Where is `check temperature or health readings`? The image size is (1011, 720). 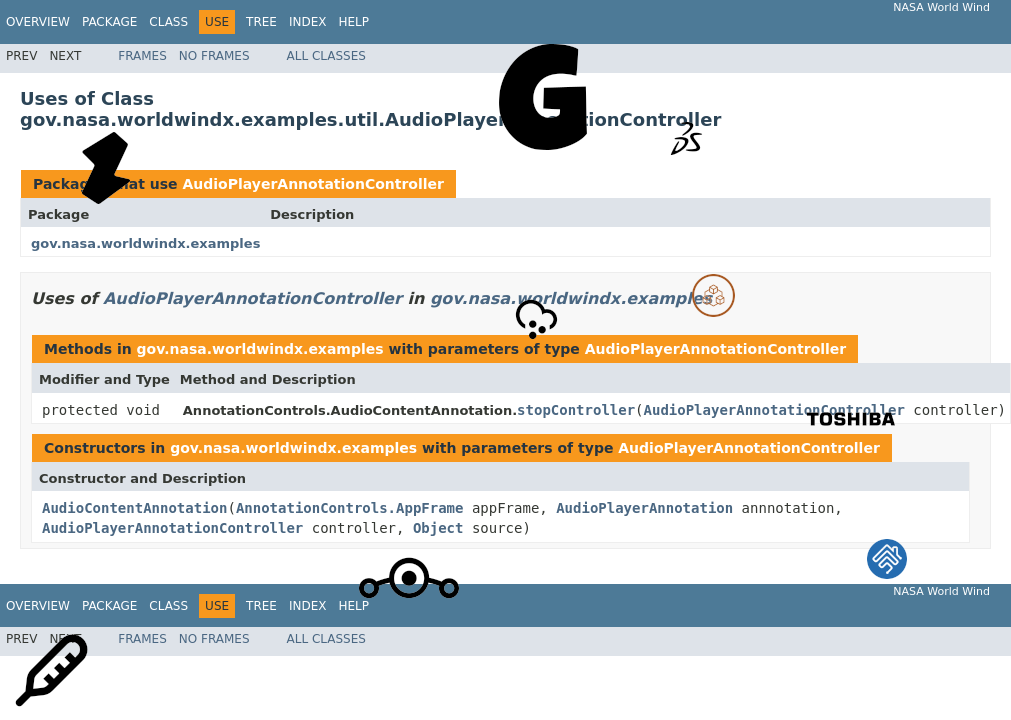
check temperature or health readings is located at coordinates (51, 671).